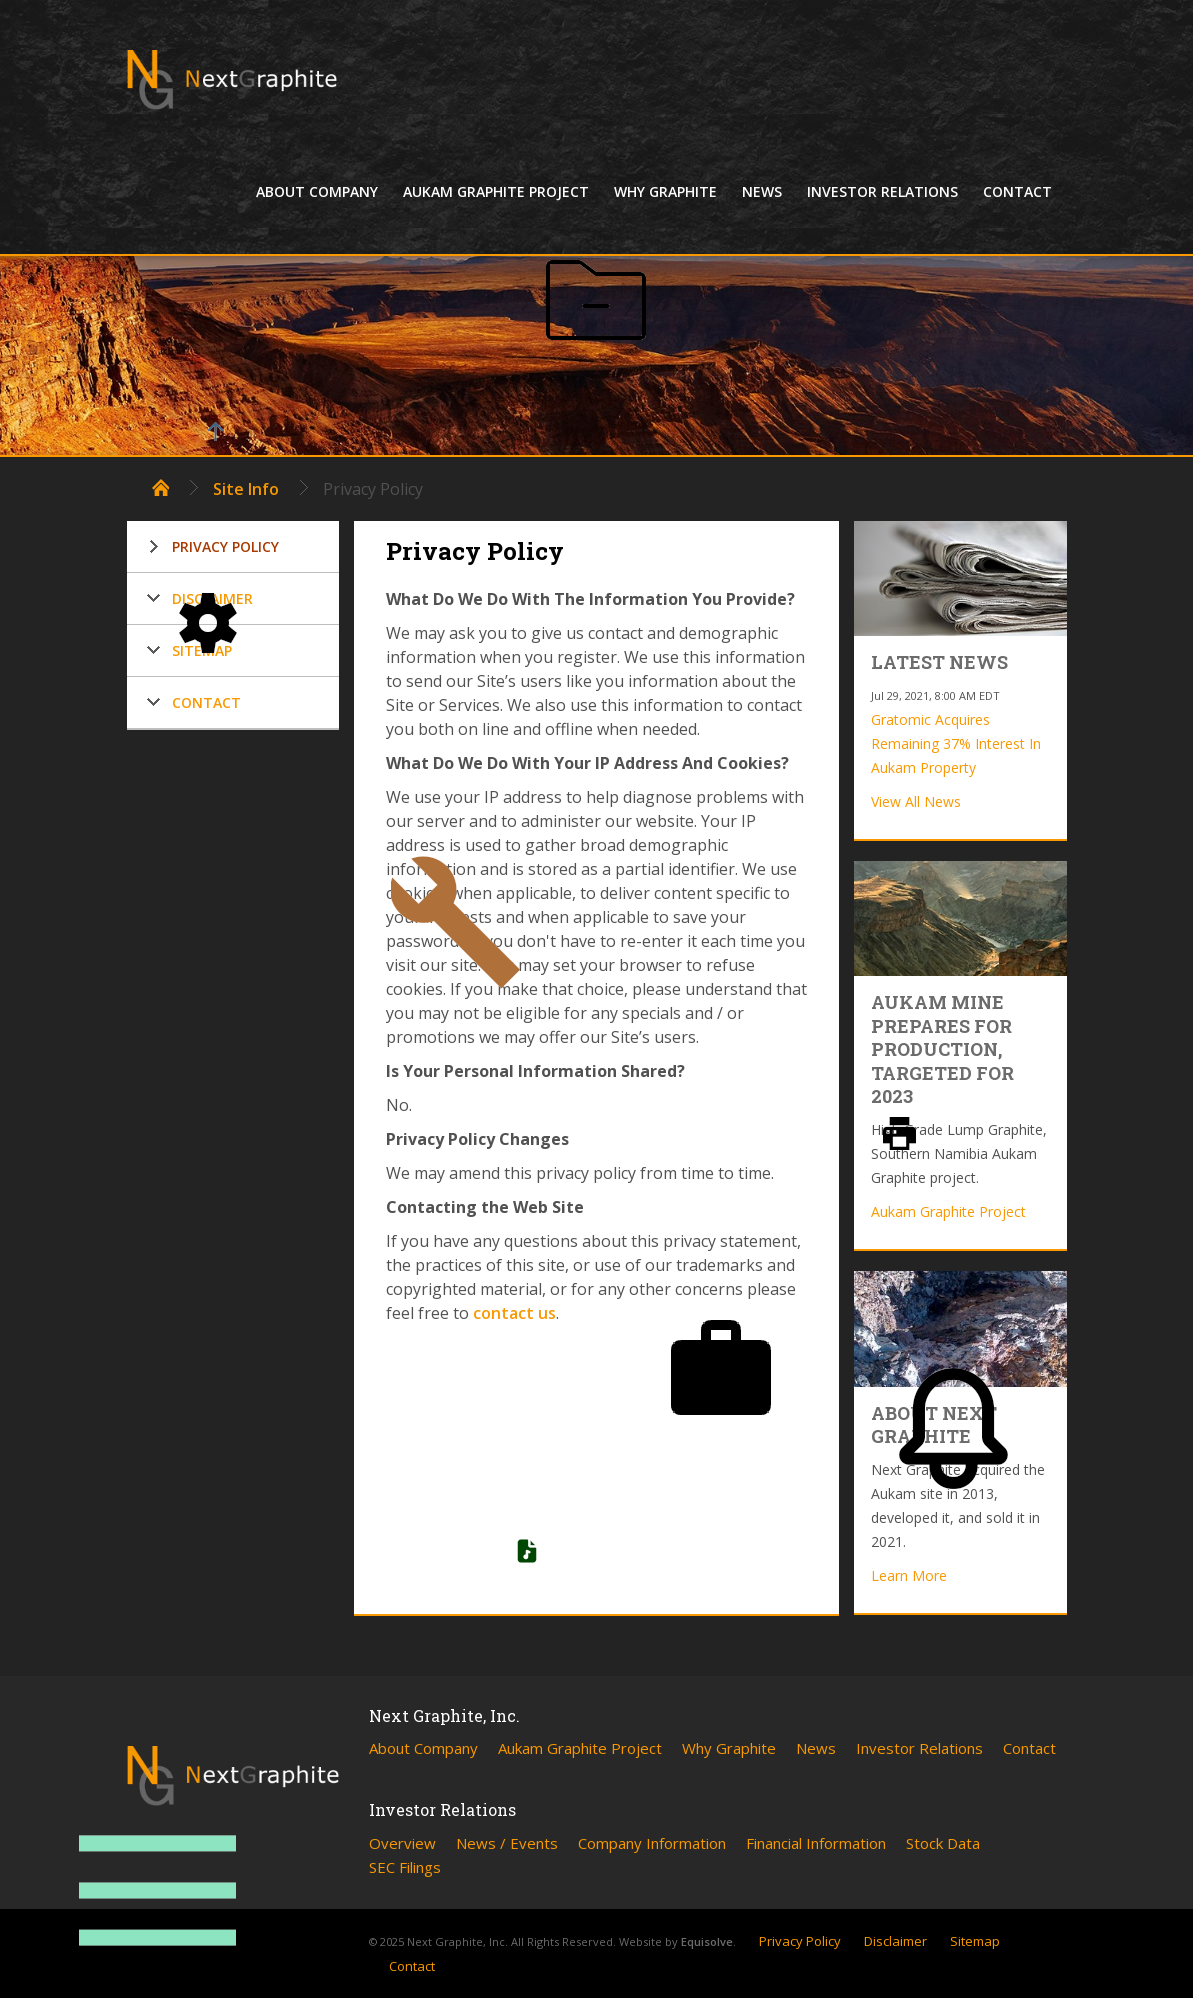 Image resolution: width=1193 pixels, height=1998 pixels. What do you see at coordinates (157, 1890) in the screenshot?
I see `open navigation menu` at bounding box center [157, 1890].